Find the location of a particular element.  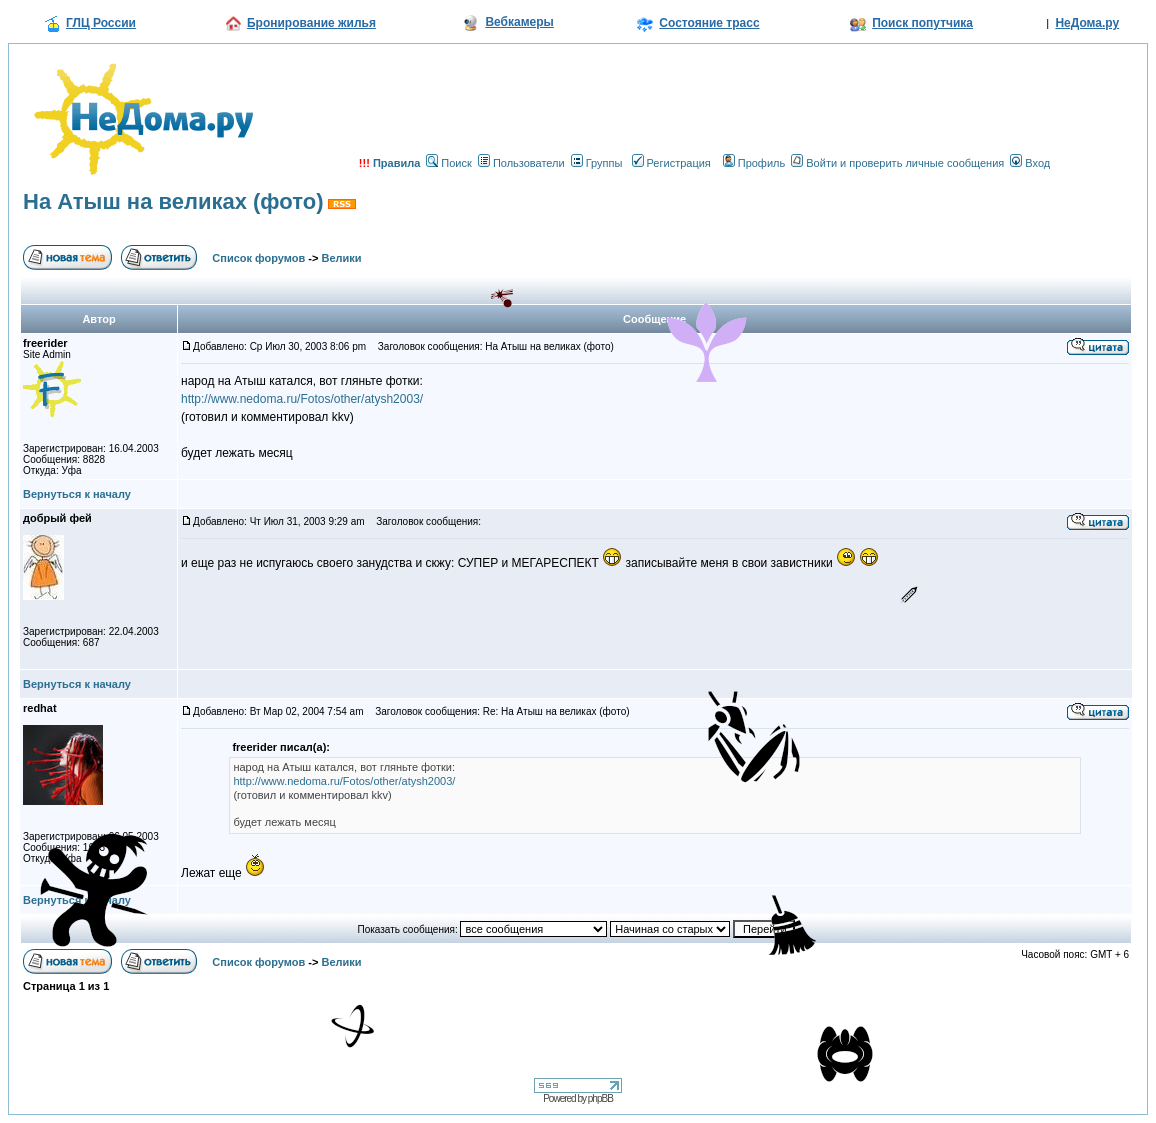

indicates ricochet or bounce effect in gameplay is located at coordinates (502, 298).